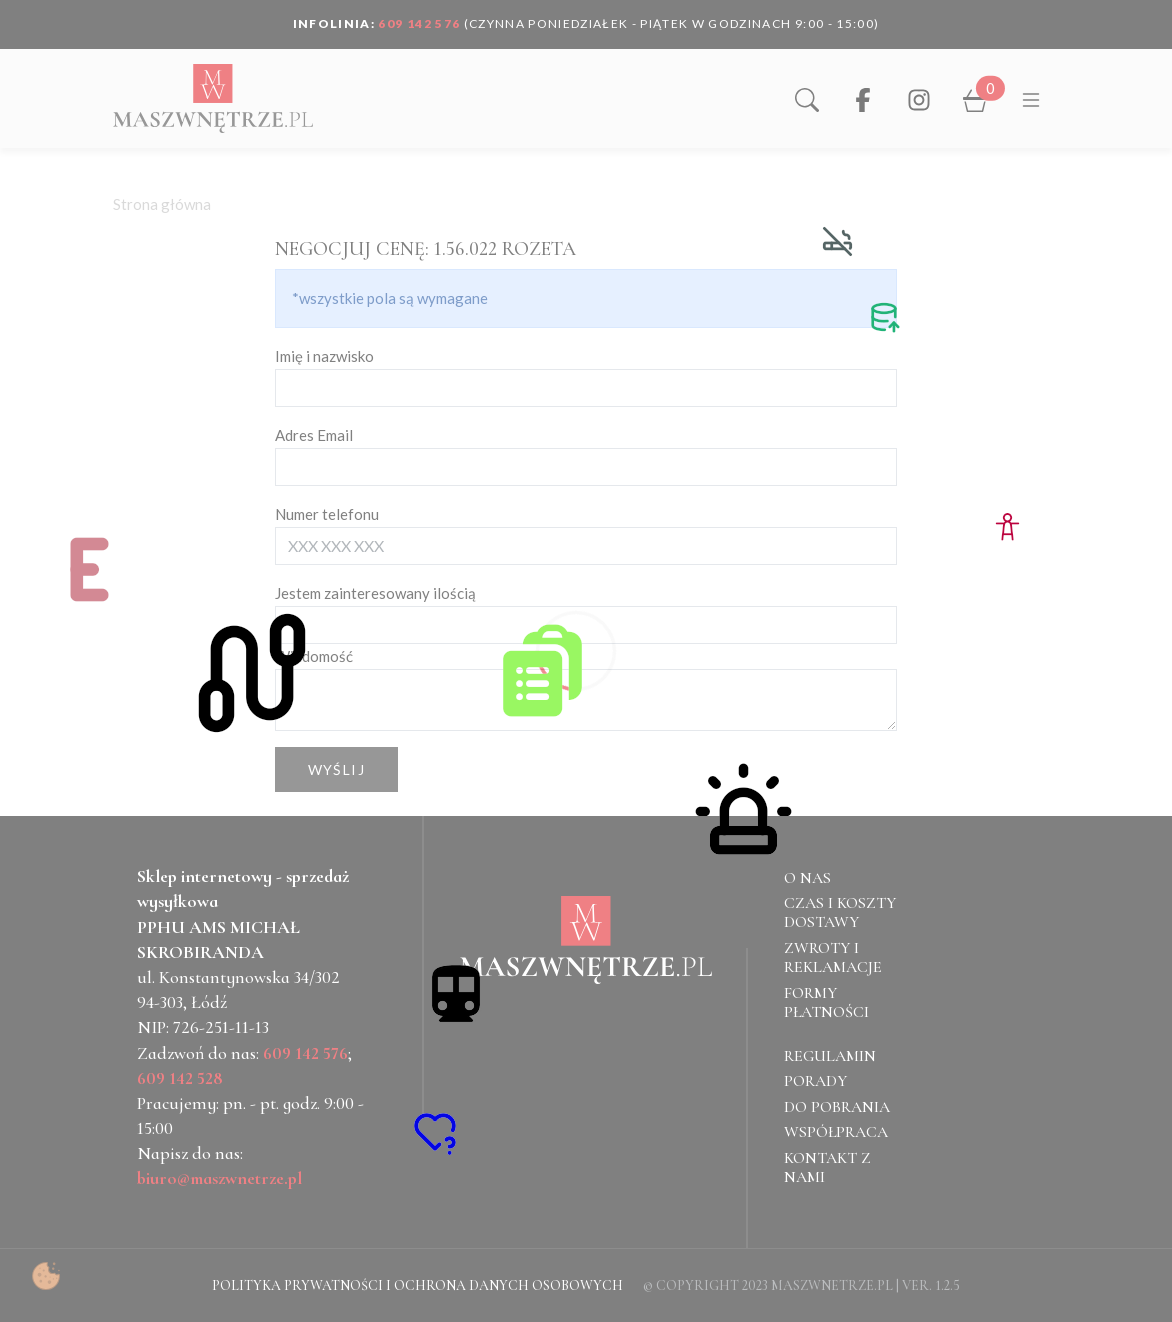 The height and width of the screenshot is (1322, 1172). Describe the element at coordinates (837, 241) in the screenshot. I see `indicates a no smoking zone` at that location.